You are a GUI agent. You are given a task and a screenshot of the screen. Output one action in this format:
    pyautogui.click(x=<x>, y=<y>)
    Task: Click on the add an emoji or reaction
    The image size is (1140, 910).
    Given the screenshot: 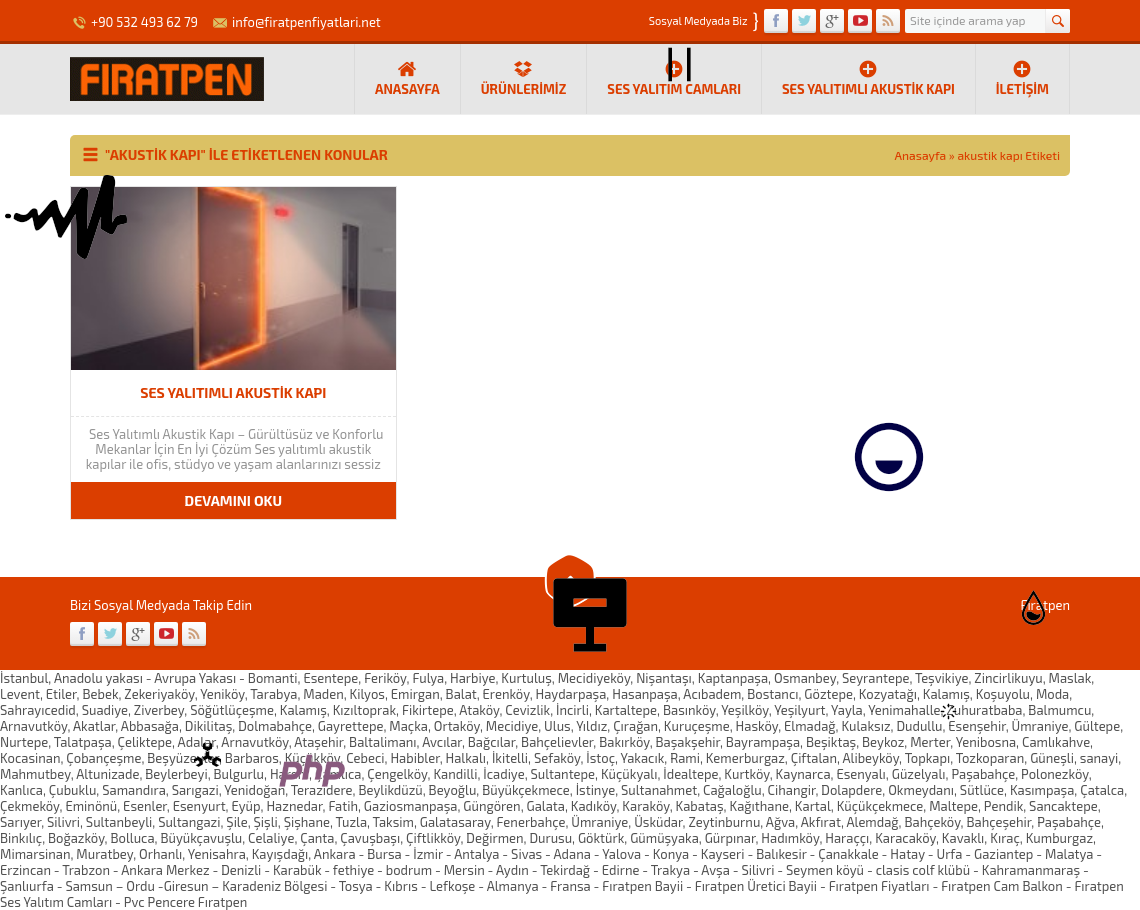 What is the action you would take?
    pyautogui.click(x=889, y=457)
    